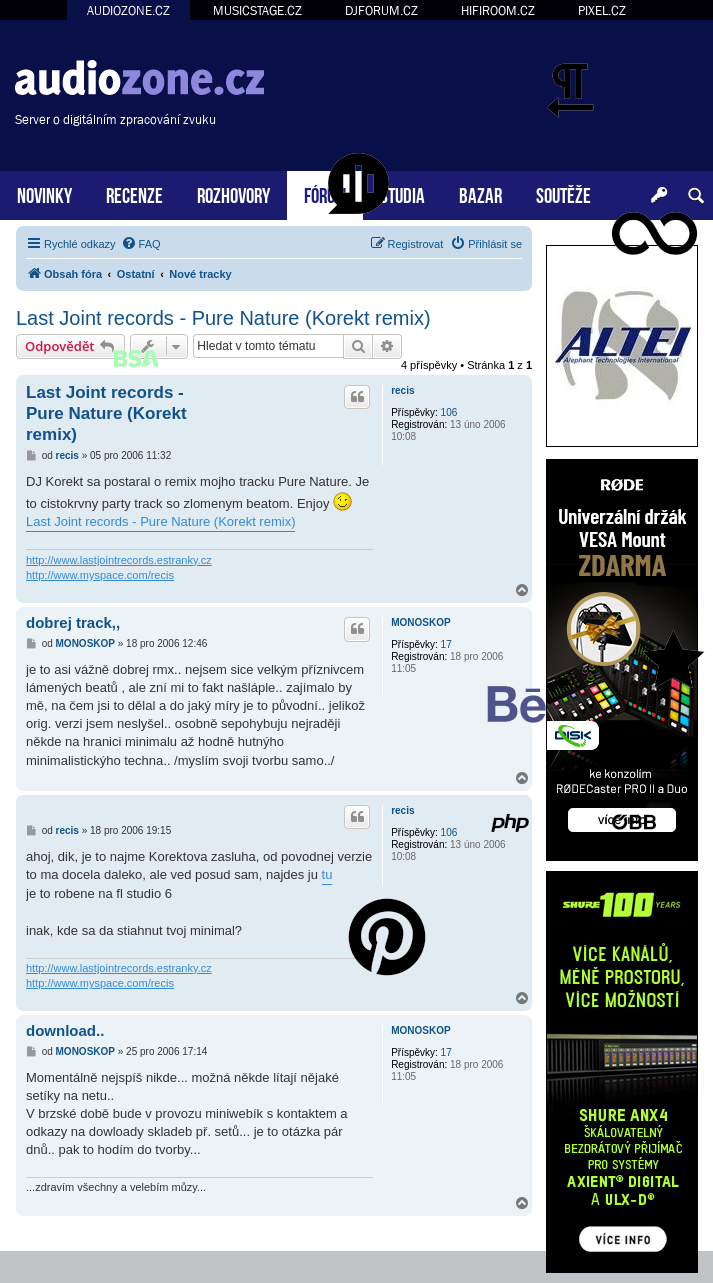 This screenshot has width=713, height=1283. What do you see at coordinates (136, 358) in the screenshot?
I see `buysellads company logo` at bounding box center [136, 358].